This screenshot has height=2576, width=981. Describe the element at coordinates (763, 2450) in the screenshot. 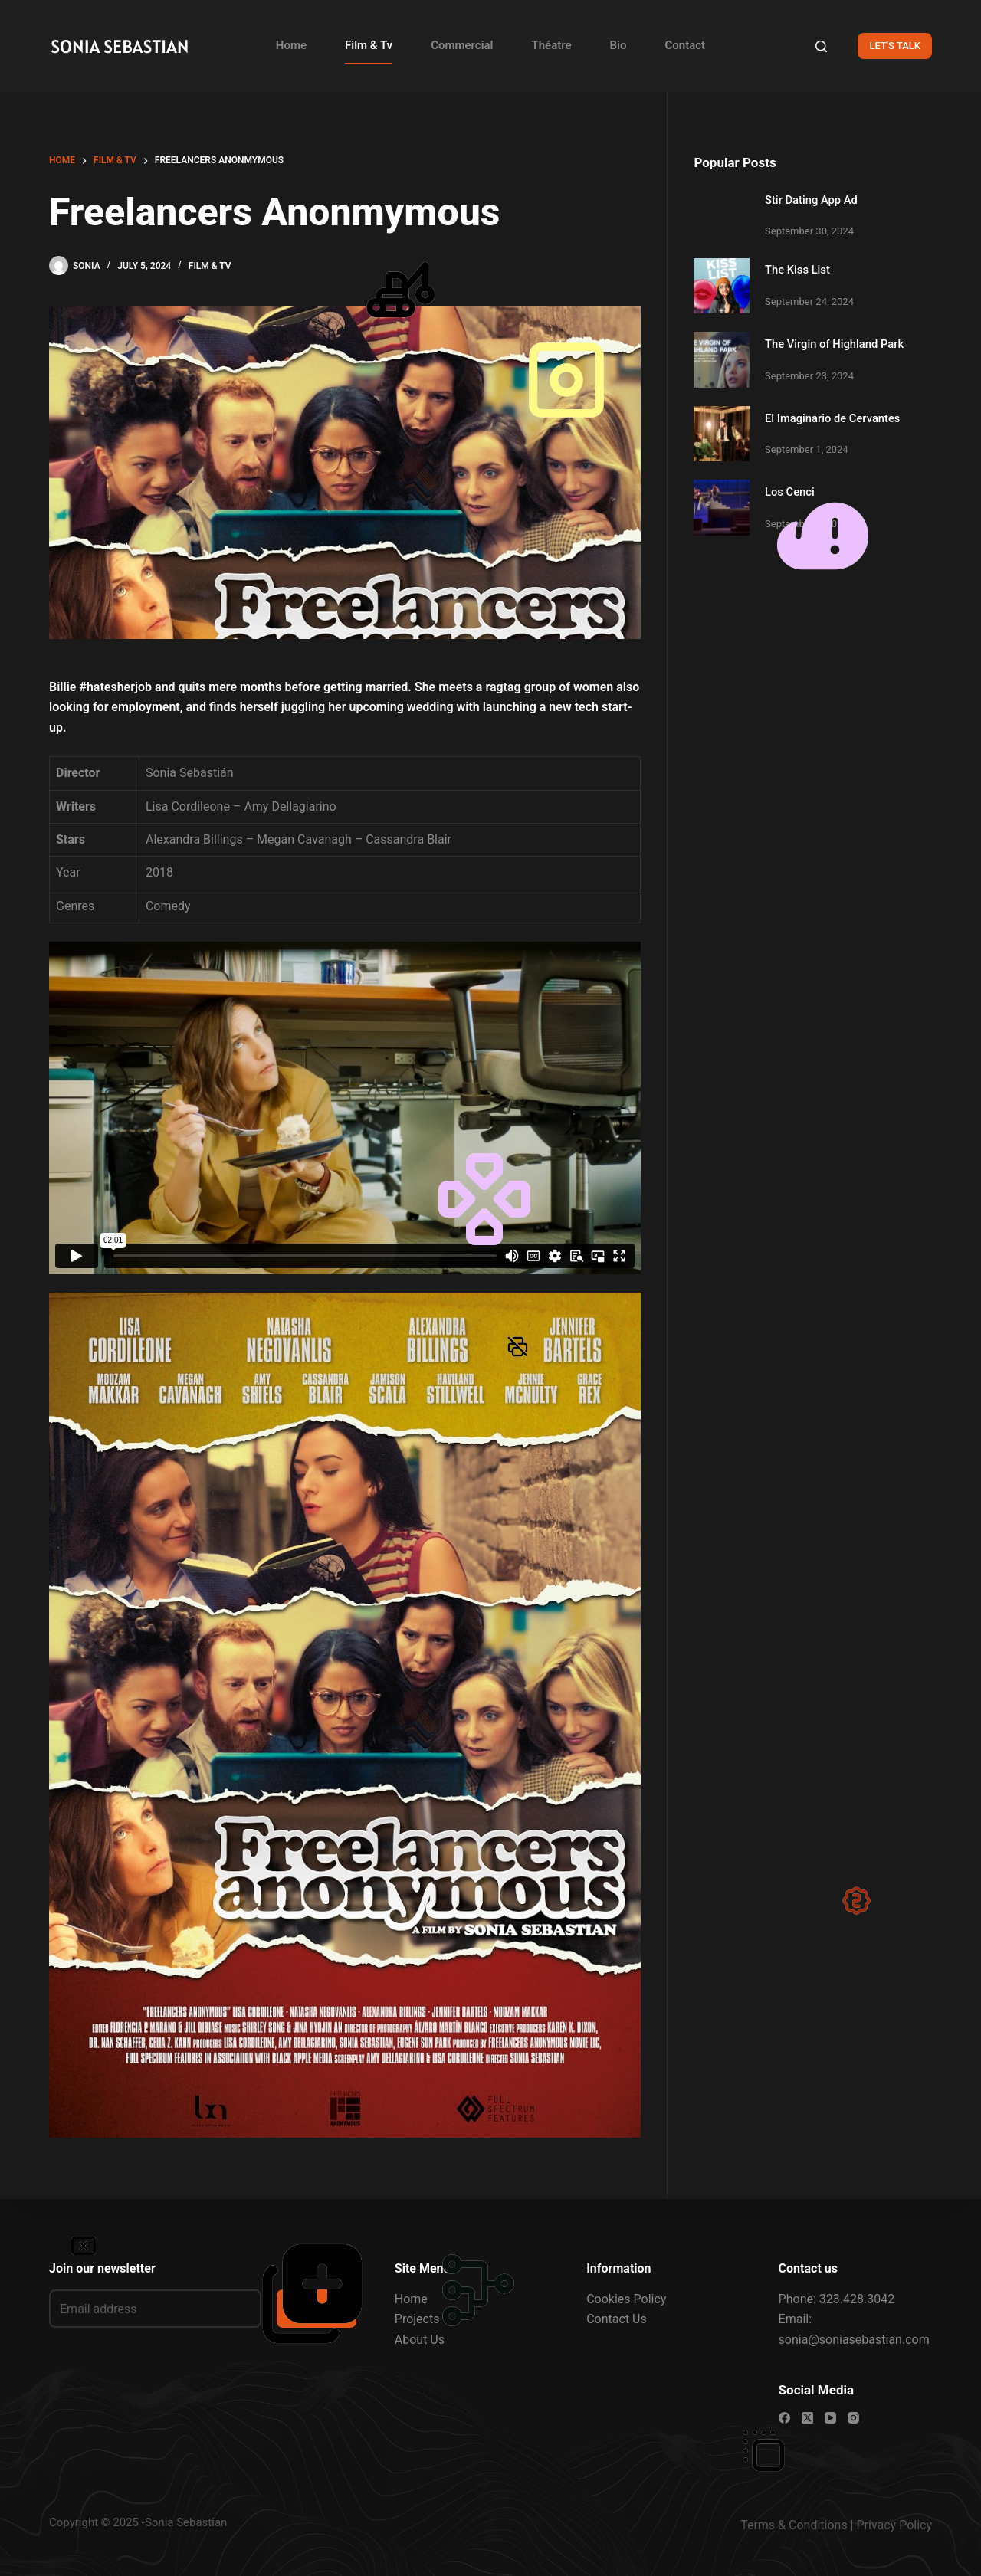

I see `drag and drop to reorder items` at that location.